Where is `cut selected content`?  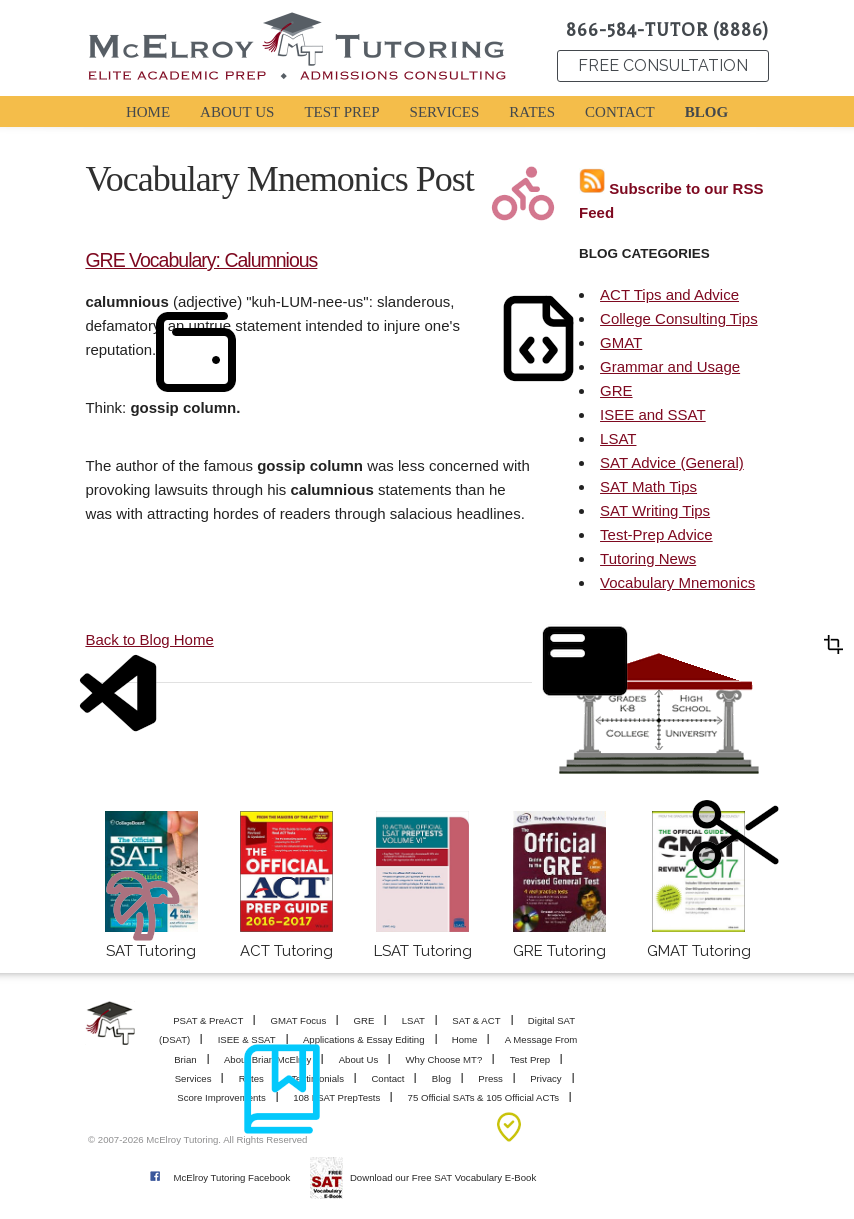 cut selected content is located at coordinates (734, 835).